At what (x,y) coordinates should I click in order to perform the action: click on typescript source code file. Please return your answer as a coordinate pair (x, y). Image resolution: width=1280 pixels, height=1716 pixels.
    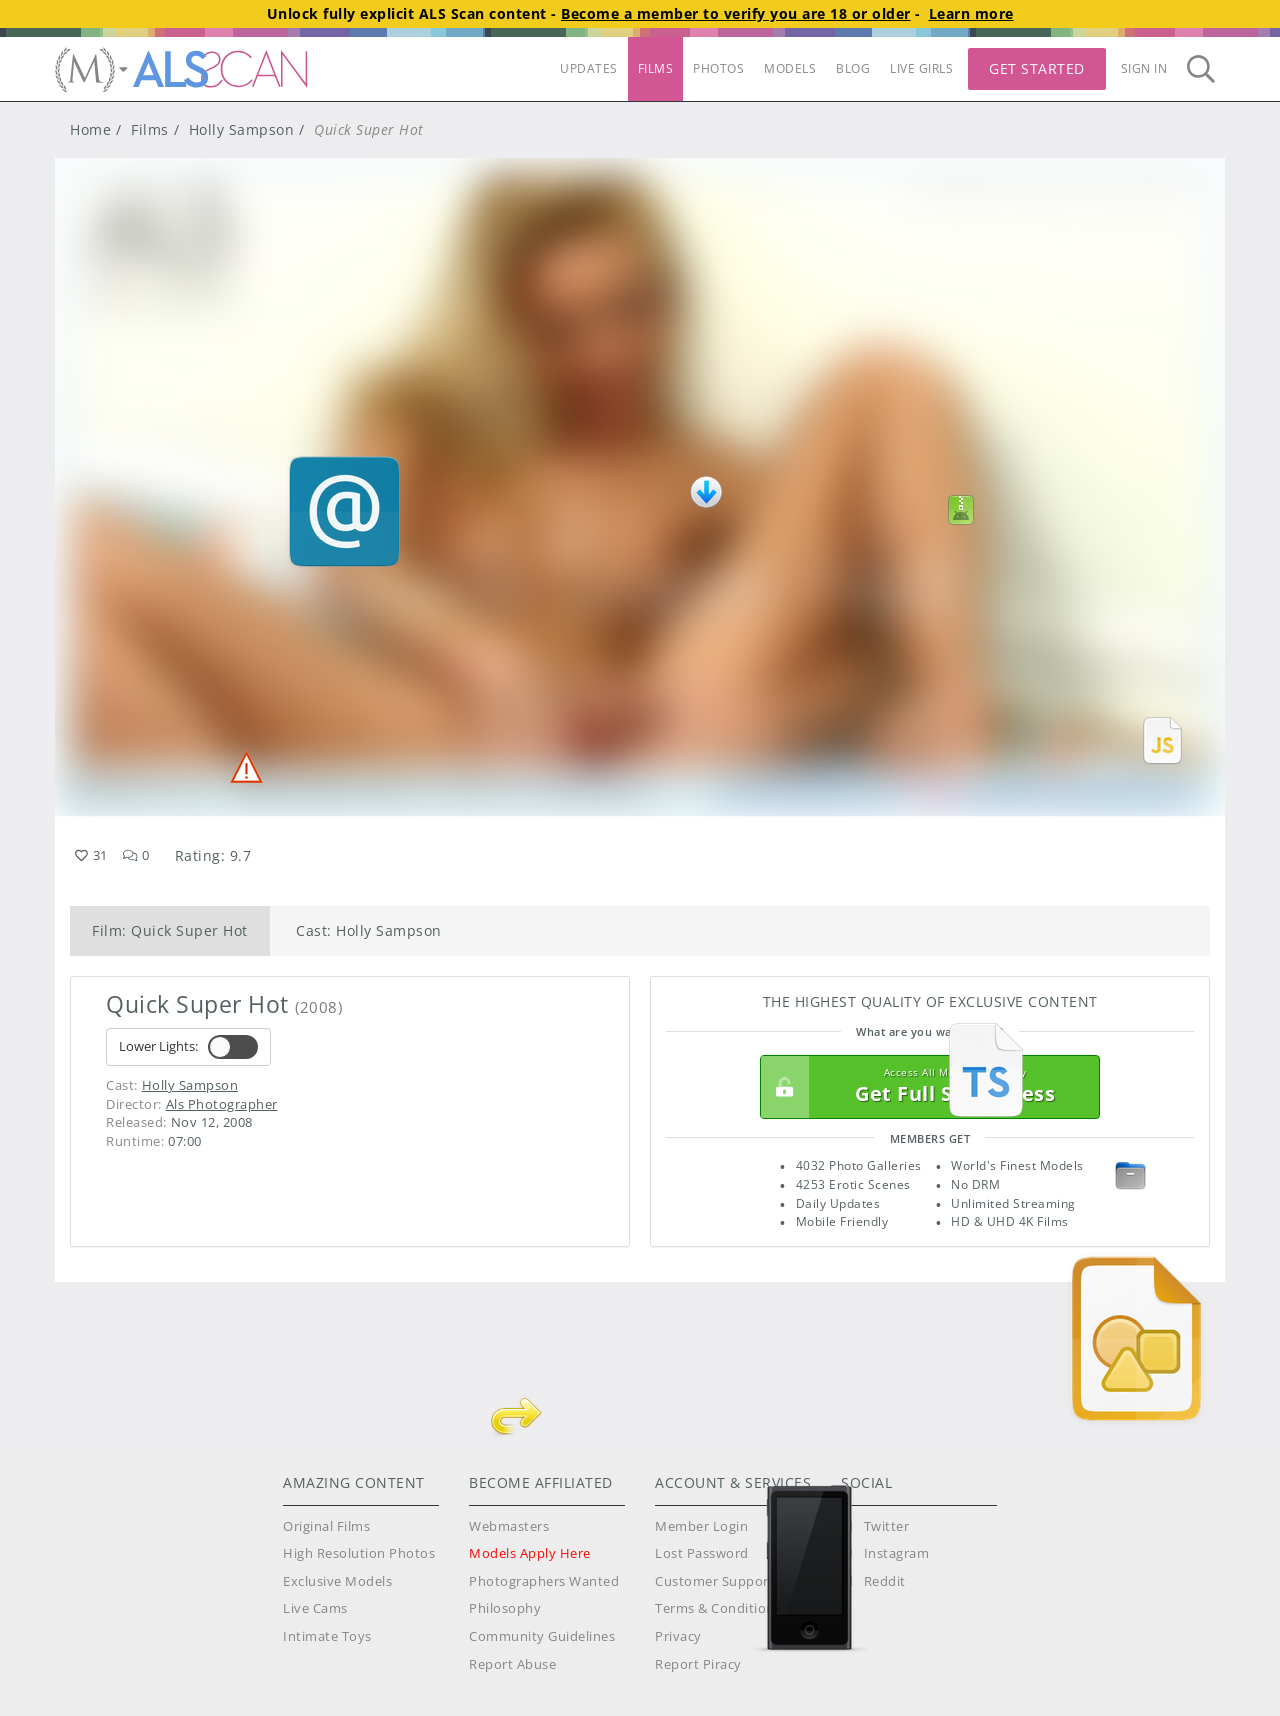
    Looking at the image, I should click on (986, 1070).